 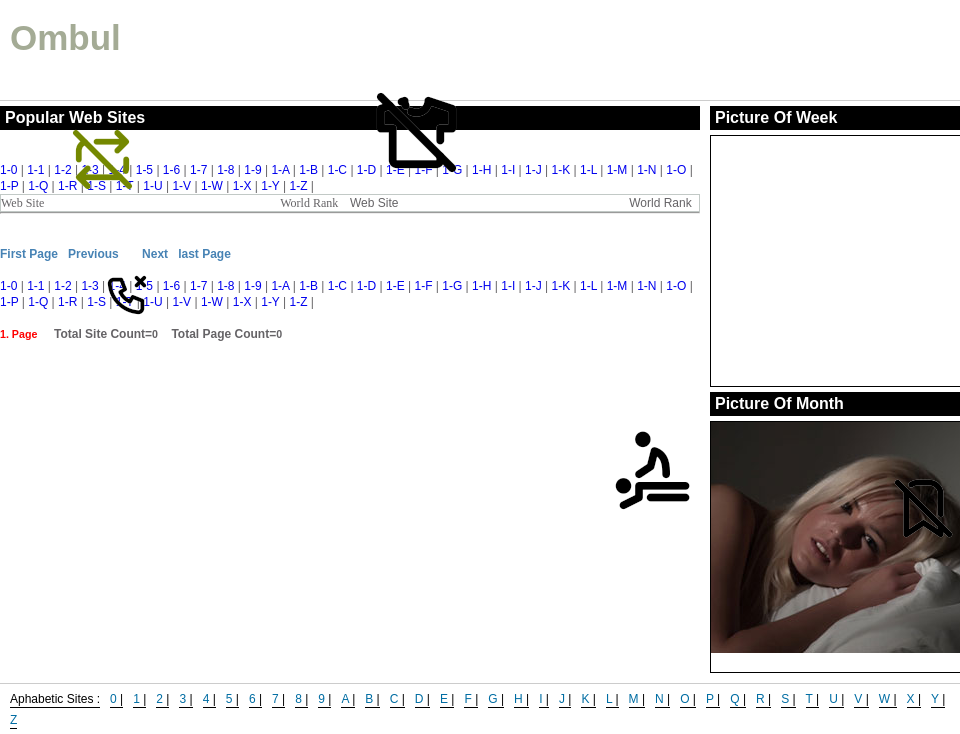 I want to click on end the current phone call, so click(x=127, y=295).